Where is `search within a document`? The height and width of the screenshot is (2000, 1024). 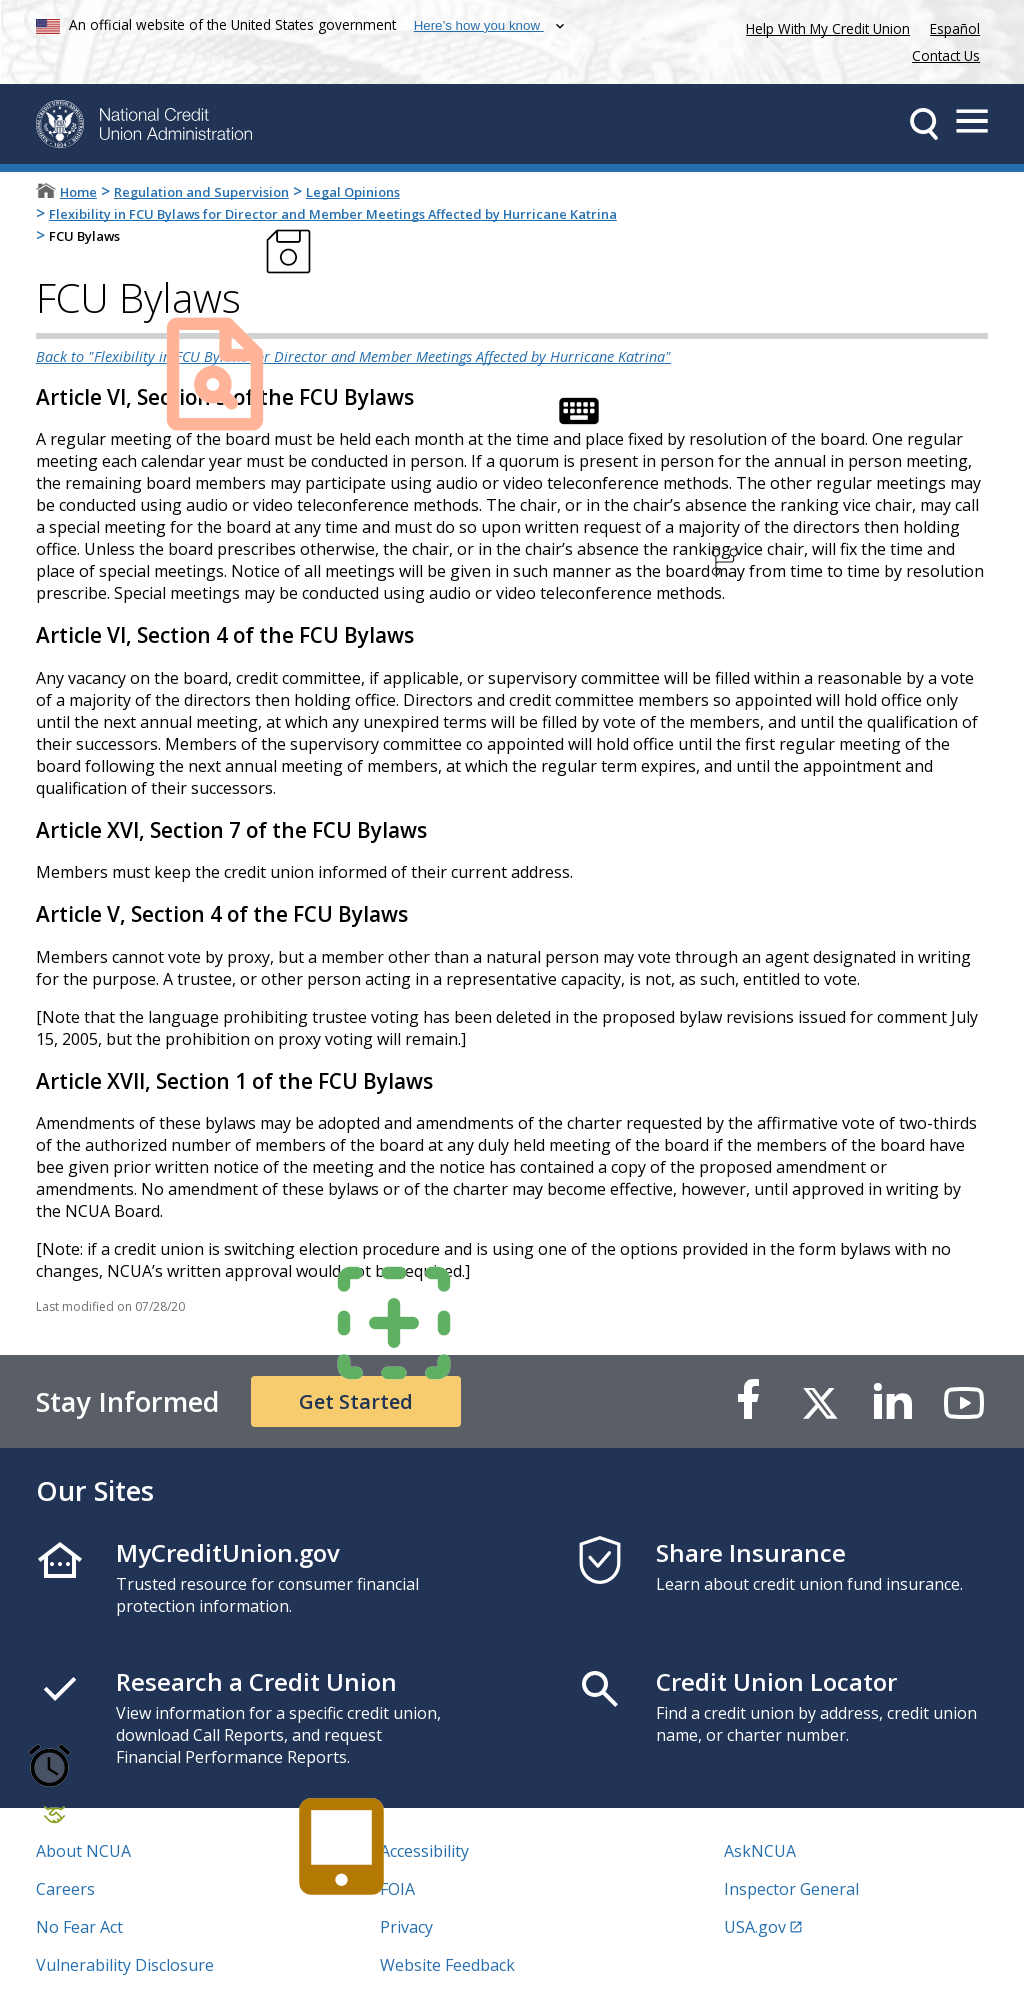
search within a document is located at coordinates (215, 374).